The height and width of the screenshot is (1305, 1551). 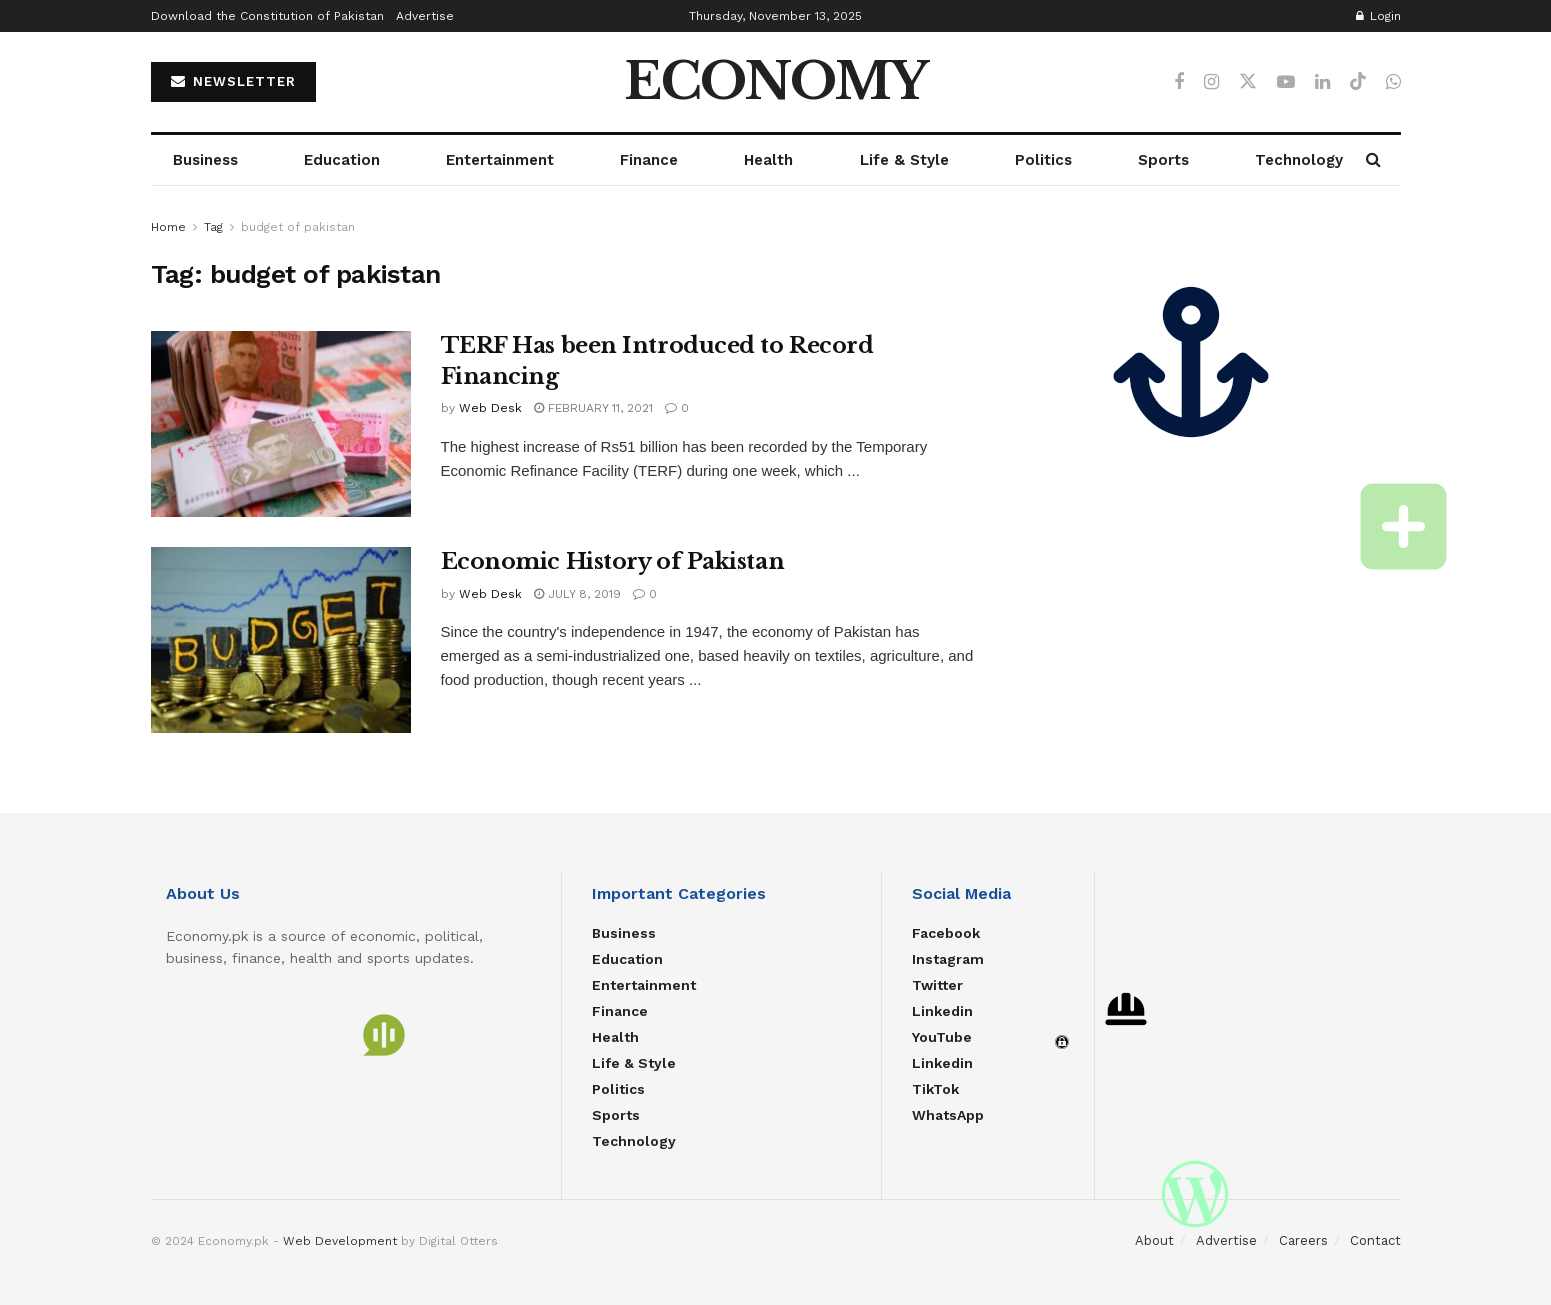 What do you see at coordinates (1195, 1194) in the screenshot?
I see `wordpress logo` at bounding box center [1195, 1194].